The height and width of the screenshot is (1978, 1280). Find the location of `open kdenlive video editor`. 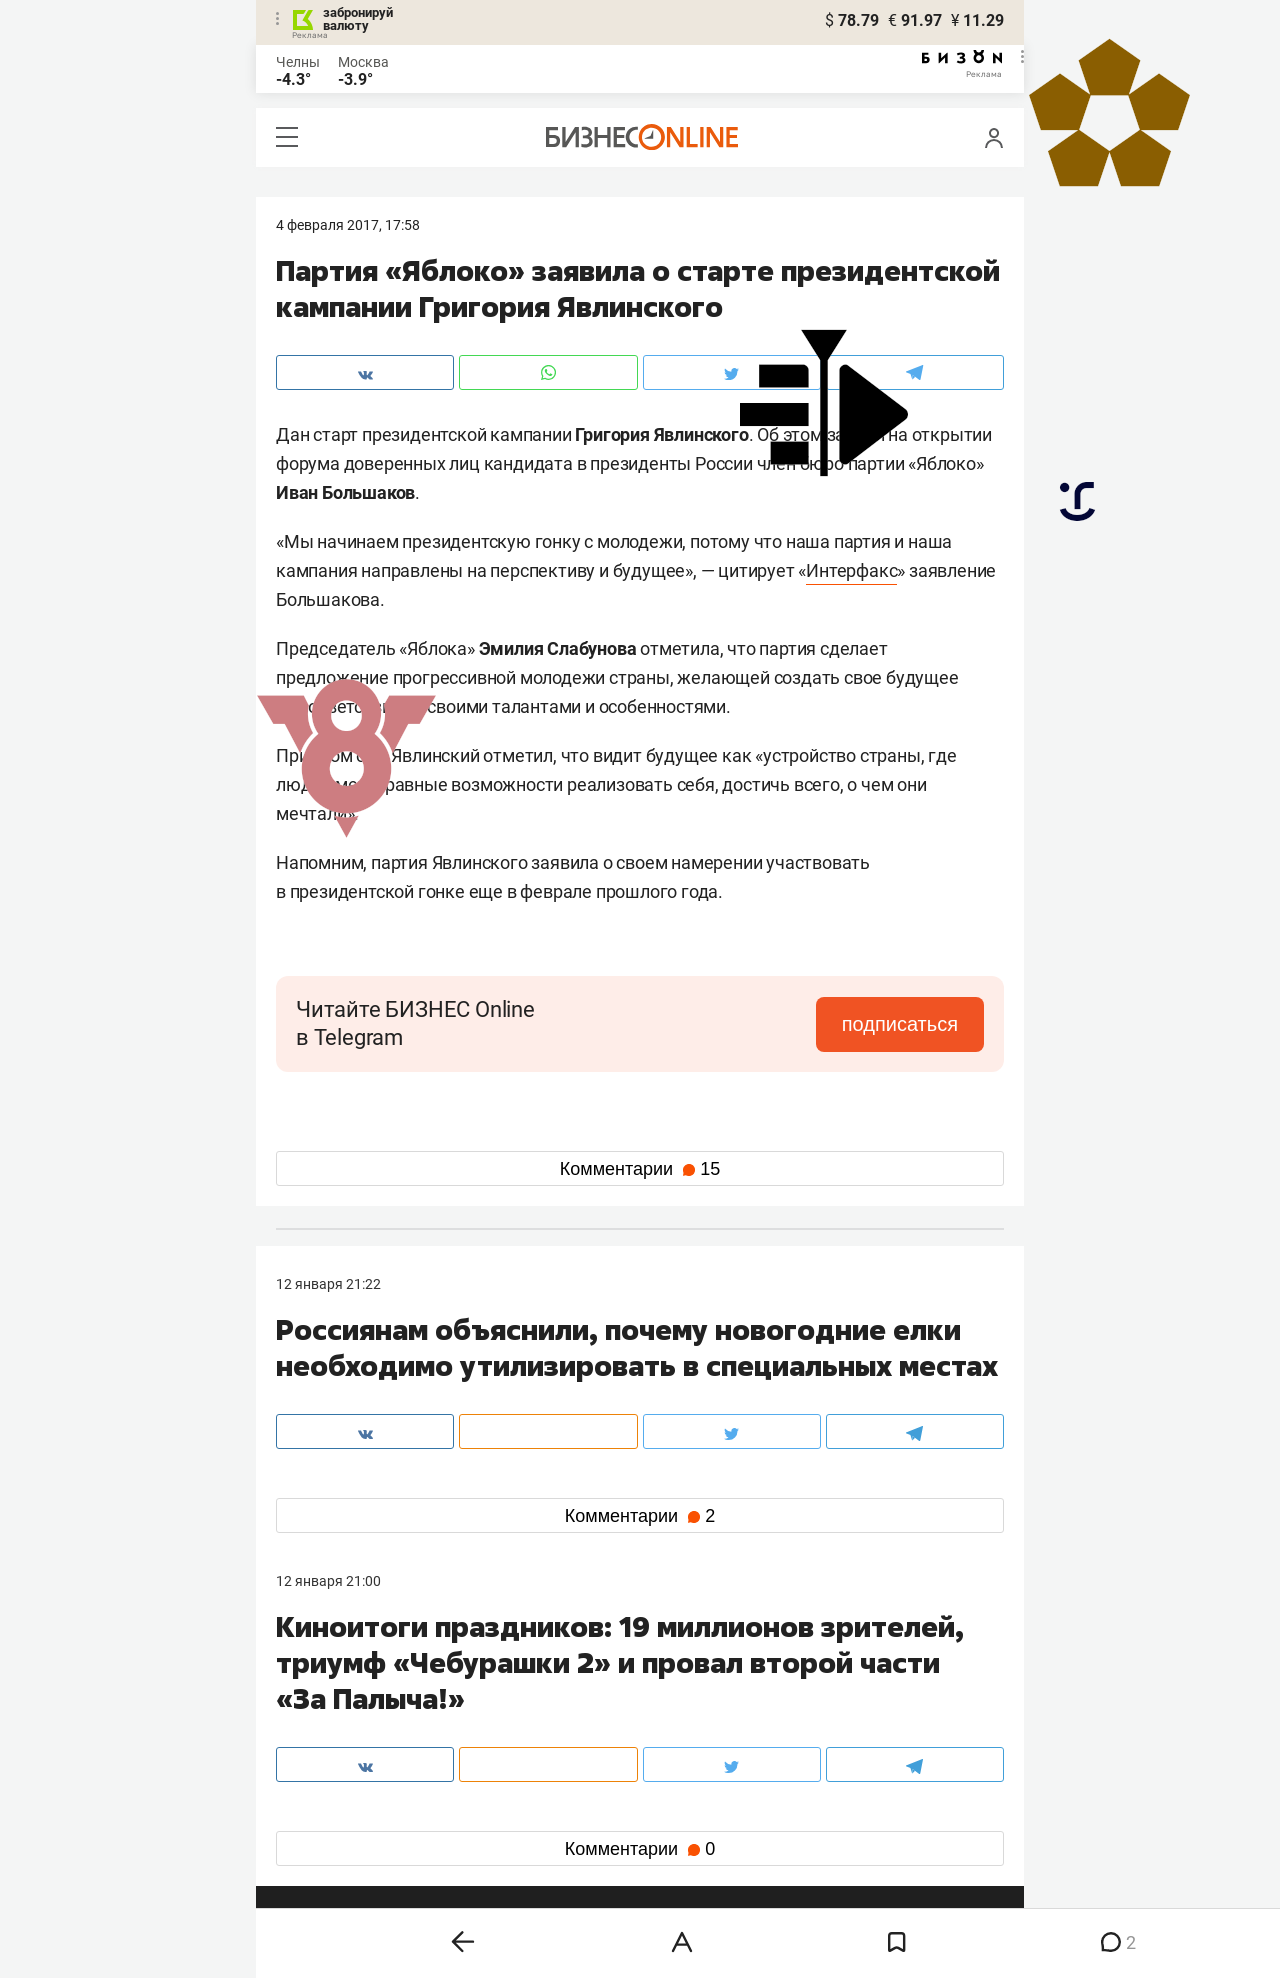

open kdenlive video editor is located at coordinates (824, 403).